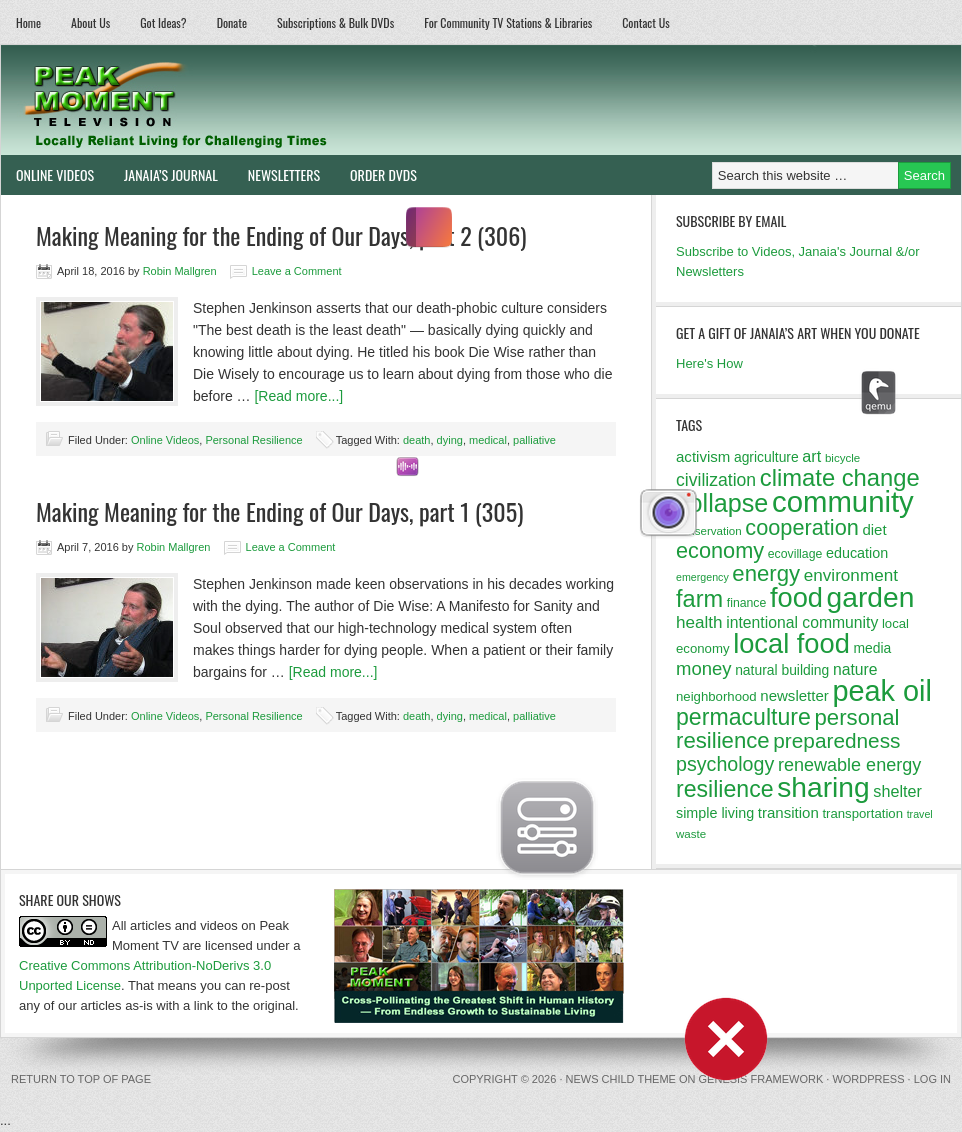 The height and width of the screenshot is (1132, 962). Describe the element at coordinates (407, 466) in the screenshot. I see `open the audio recorder app` at that location.